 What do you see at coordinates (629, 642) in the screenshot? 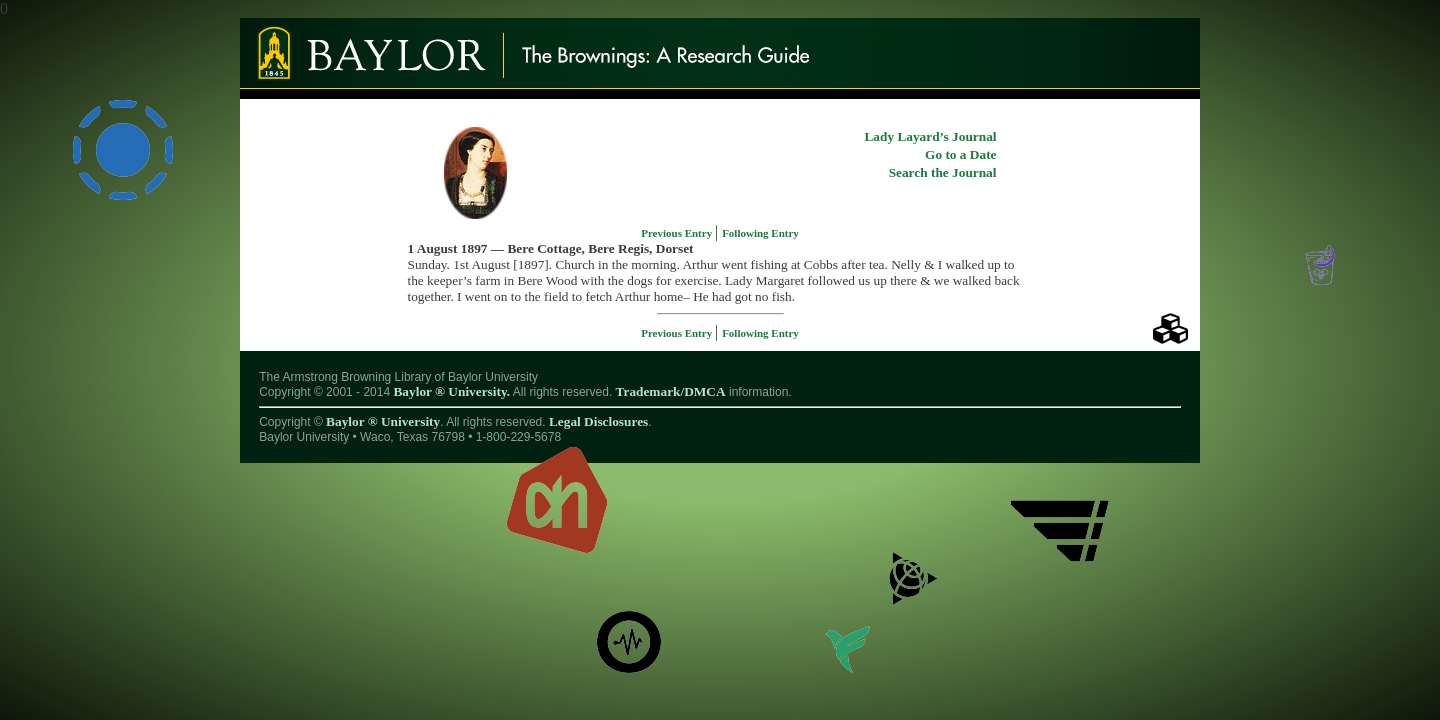
I see `graylog logo - open log management platform` at bounding box center [629, 642].